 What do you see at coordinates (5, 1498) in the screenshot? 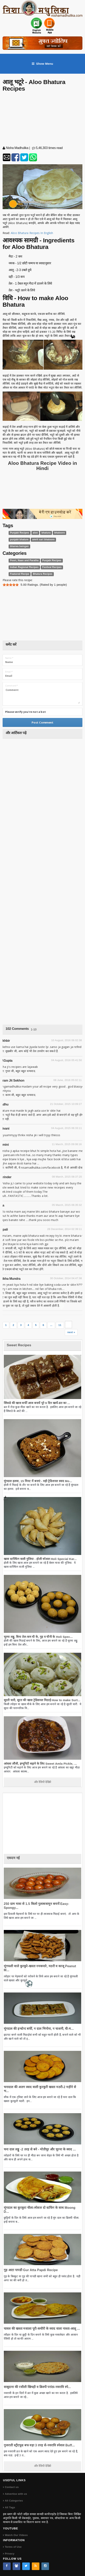
I see `access government or legislative information` at bounding box center [5, 1498].